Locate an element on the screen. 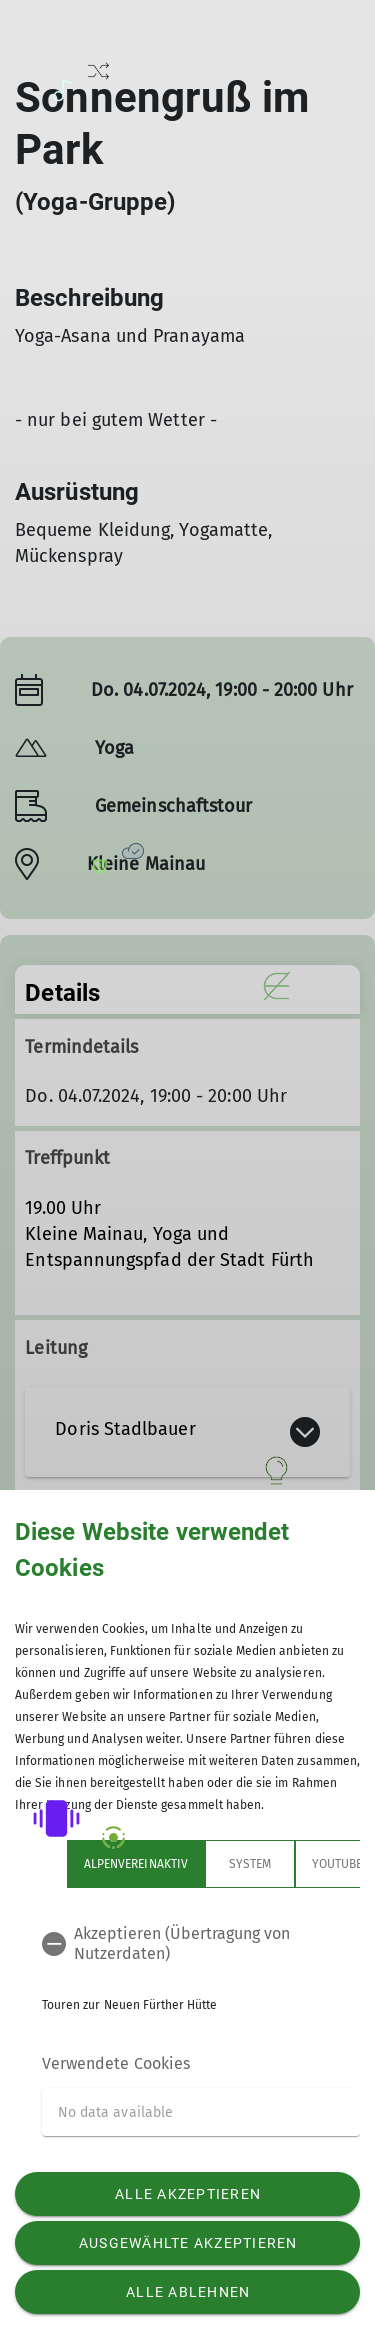 This screenshot has width=375, height=2343. access science or chemistry features is located at coordinates (113, 1837).